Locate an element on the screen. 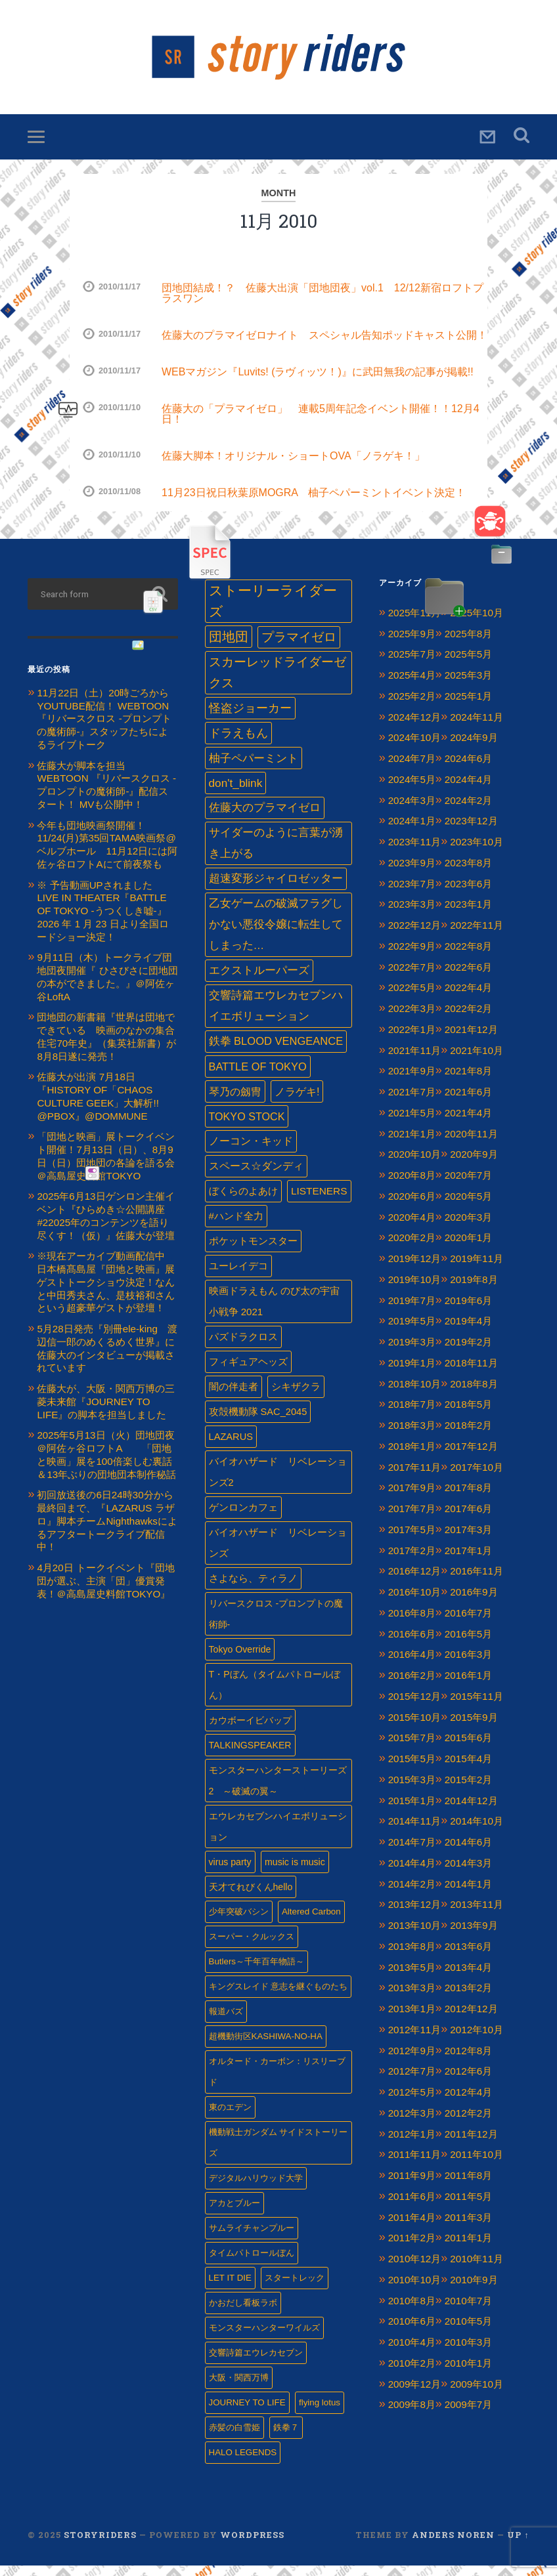  create a new folder is located at coordinates (444, 596).